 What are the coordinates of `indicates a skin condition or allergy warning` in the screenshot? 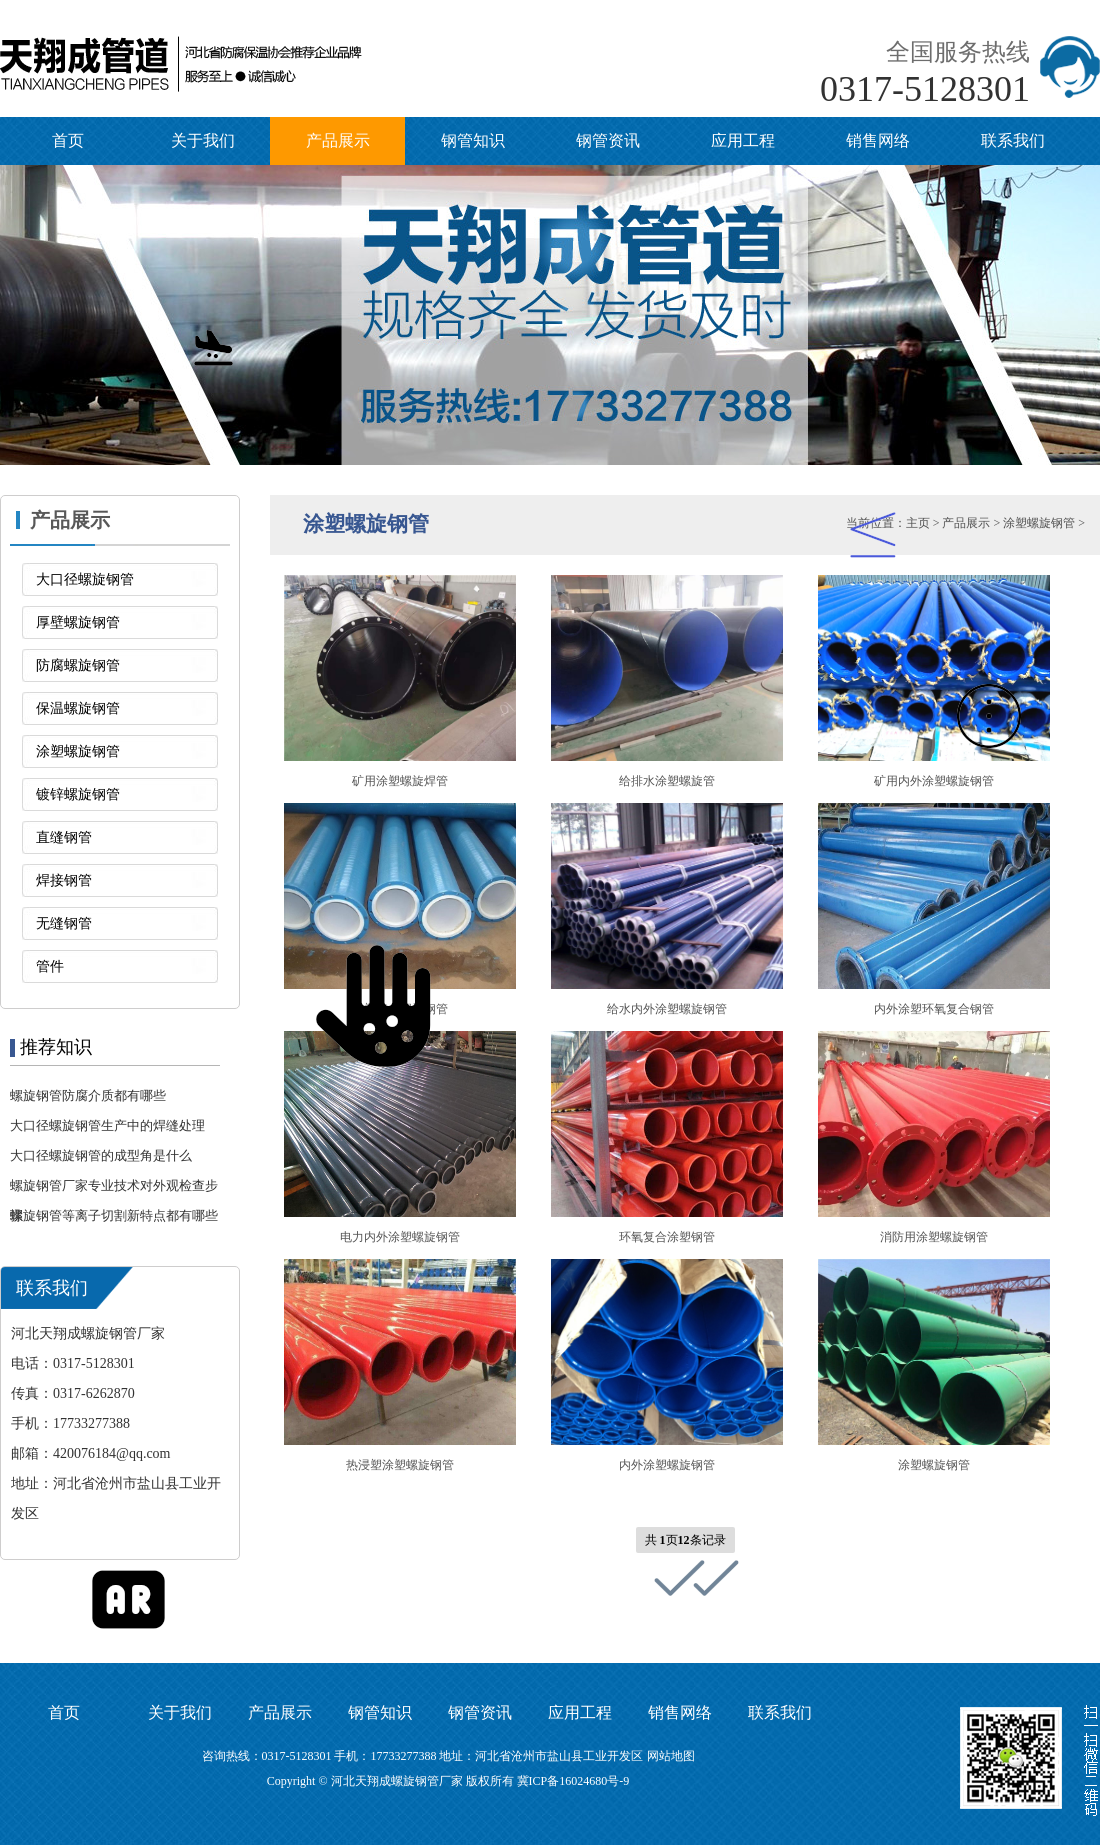 It's located at (377, 1006).